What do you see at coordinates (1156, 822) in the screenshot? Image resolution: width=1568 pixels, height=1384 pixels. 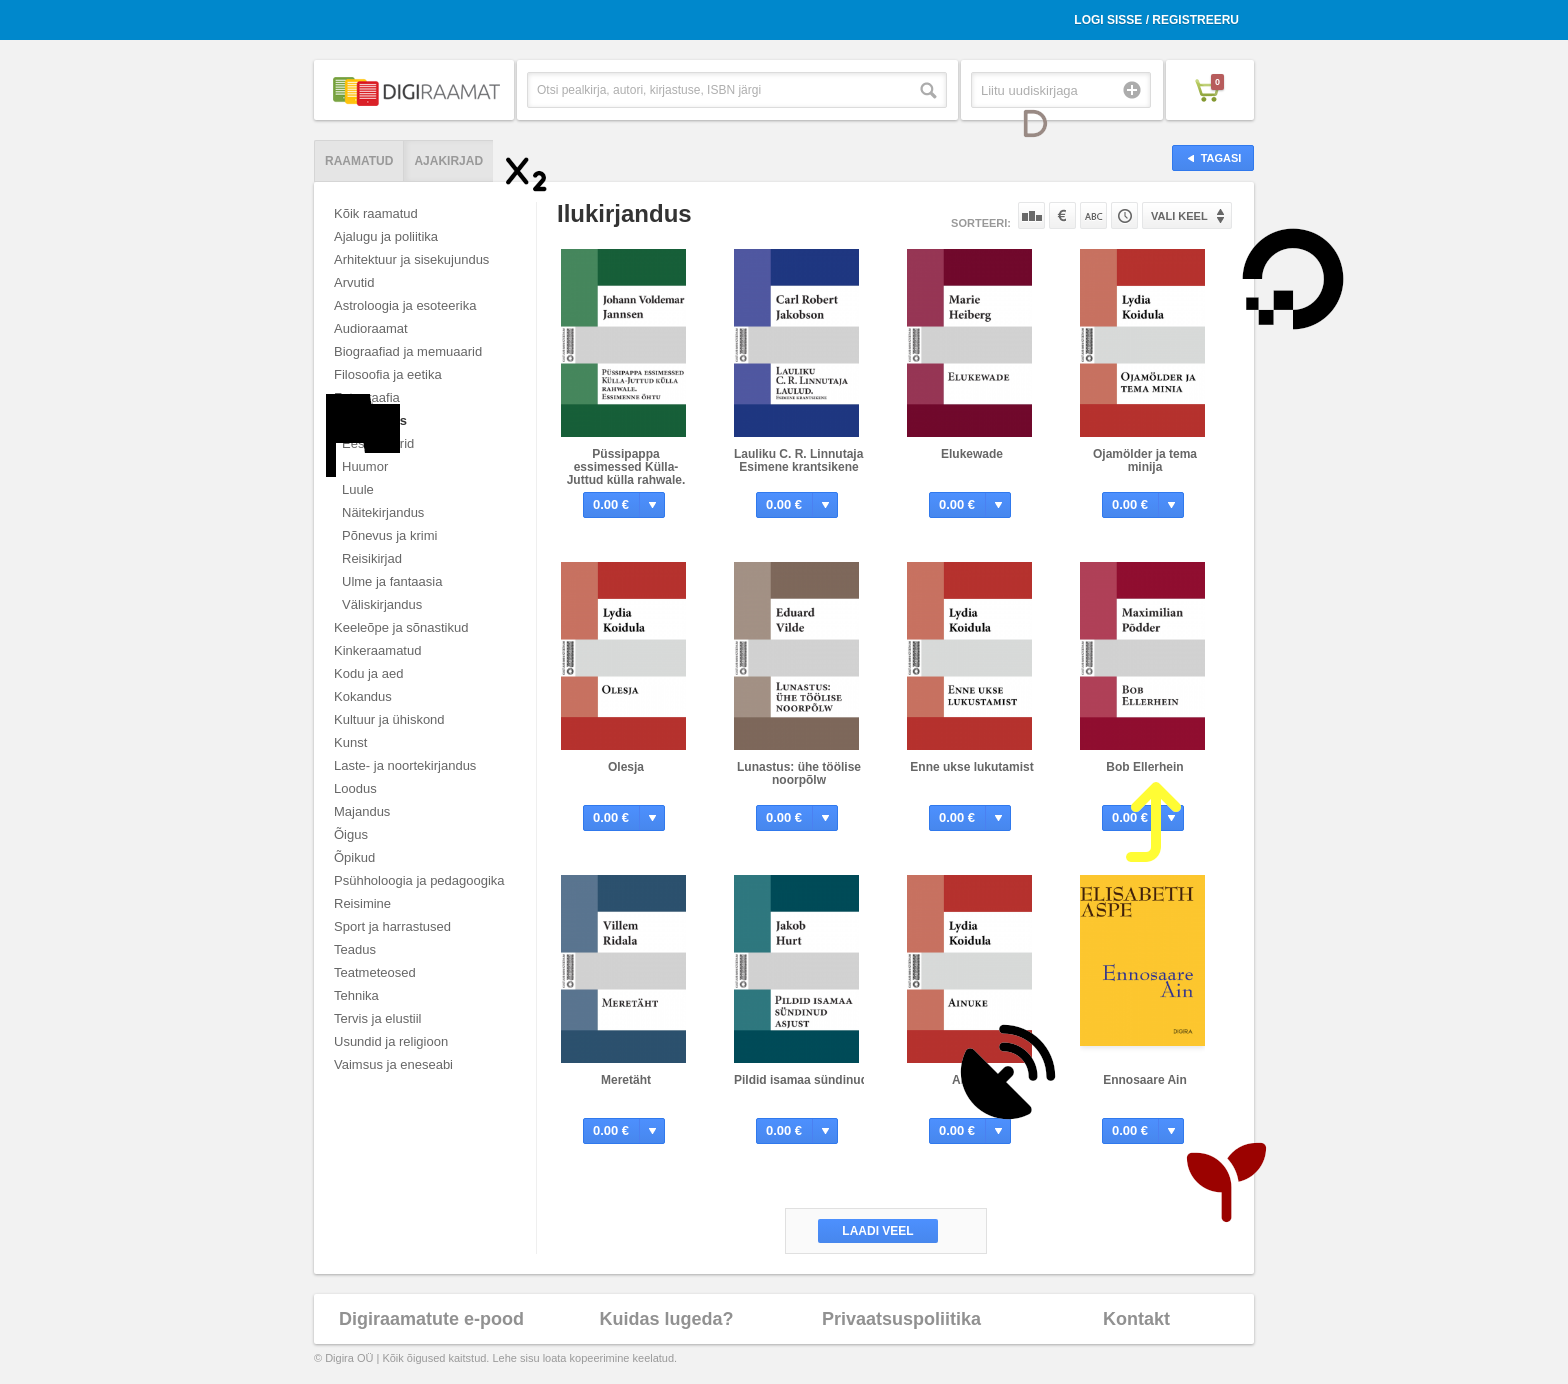 I see `go up one level in navigation` at bounding box center [1156, 822].